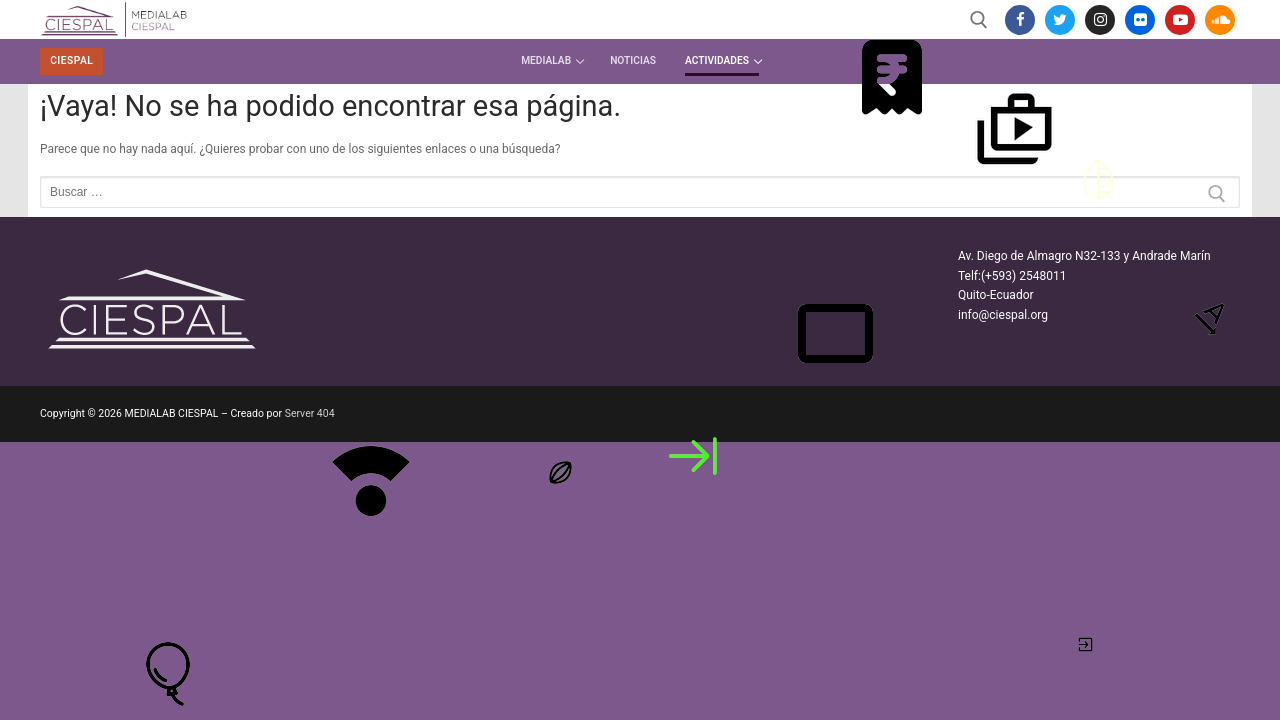 This screenshot has height=720, width=1280. Describe the element at coordinates (168, 674) in the screenshot. I see `indicates a celebration or special event` at that location.